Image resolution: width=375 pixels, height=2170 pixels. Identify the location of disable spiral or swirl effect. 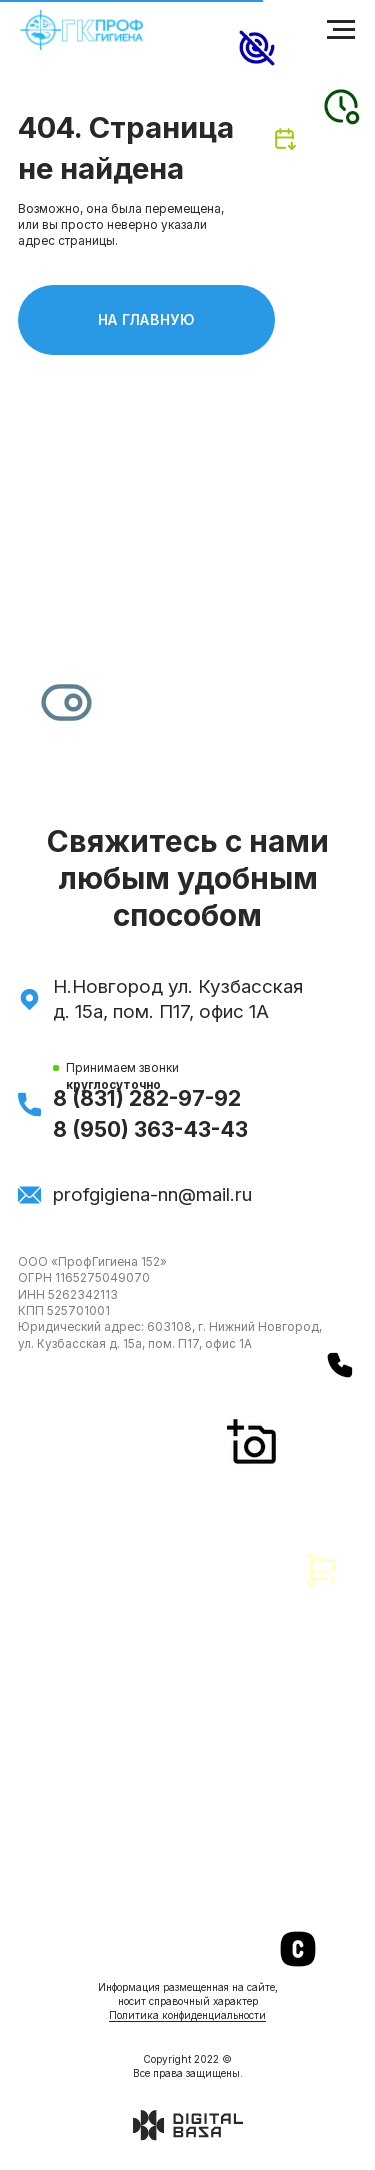
(257, 48).